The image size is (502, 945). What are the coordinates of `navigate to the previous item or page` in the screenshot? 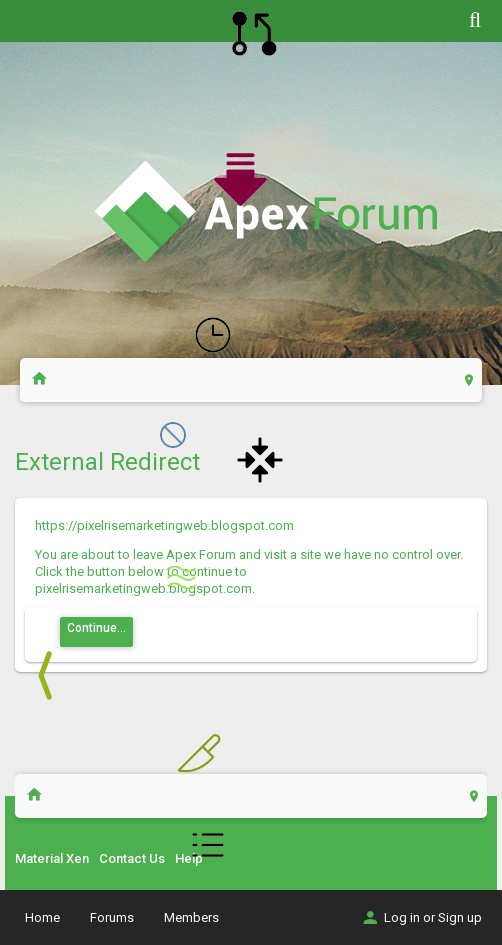 It's located at (46, 675).